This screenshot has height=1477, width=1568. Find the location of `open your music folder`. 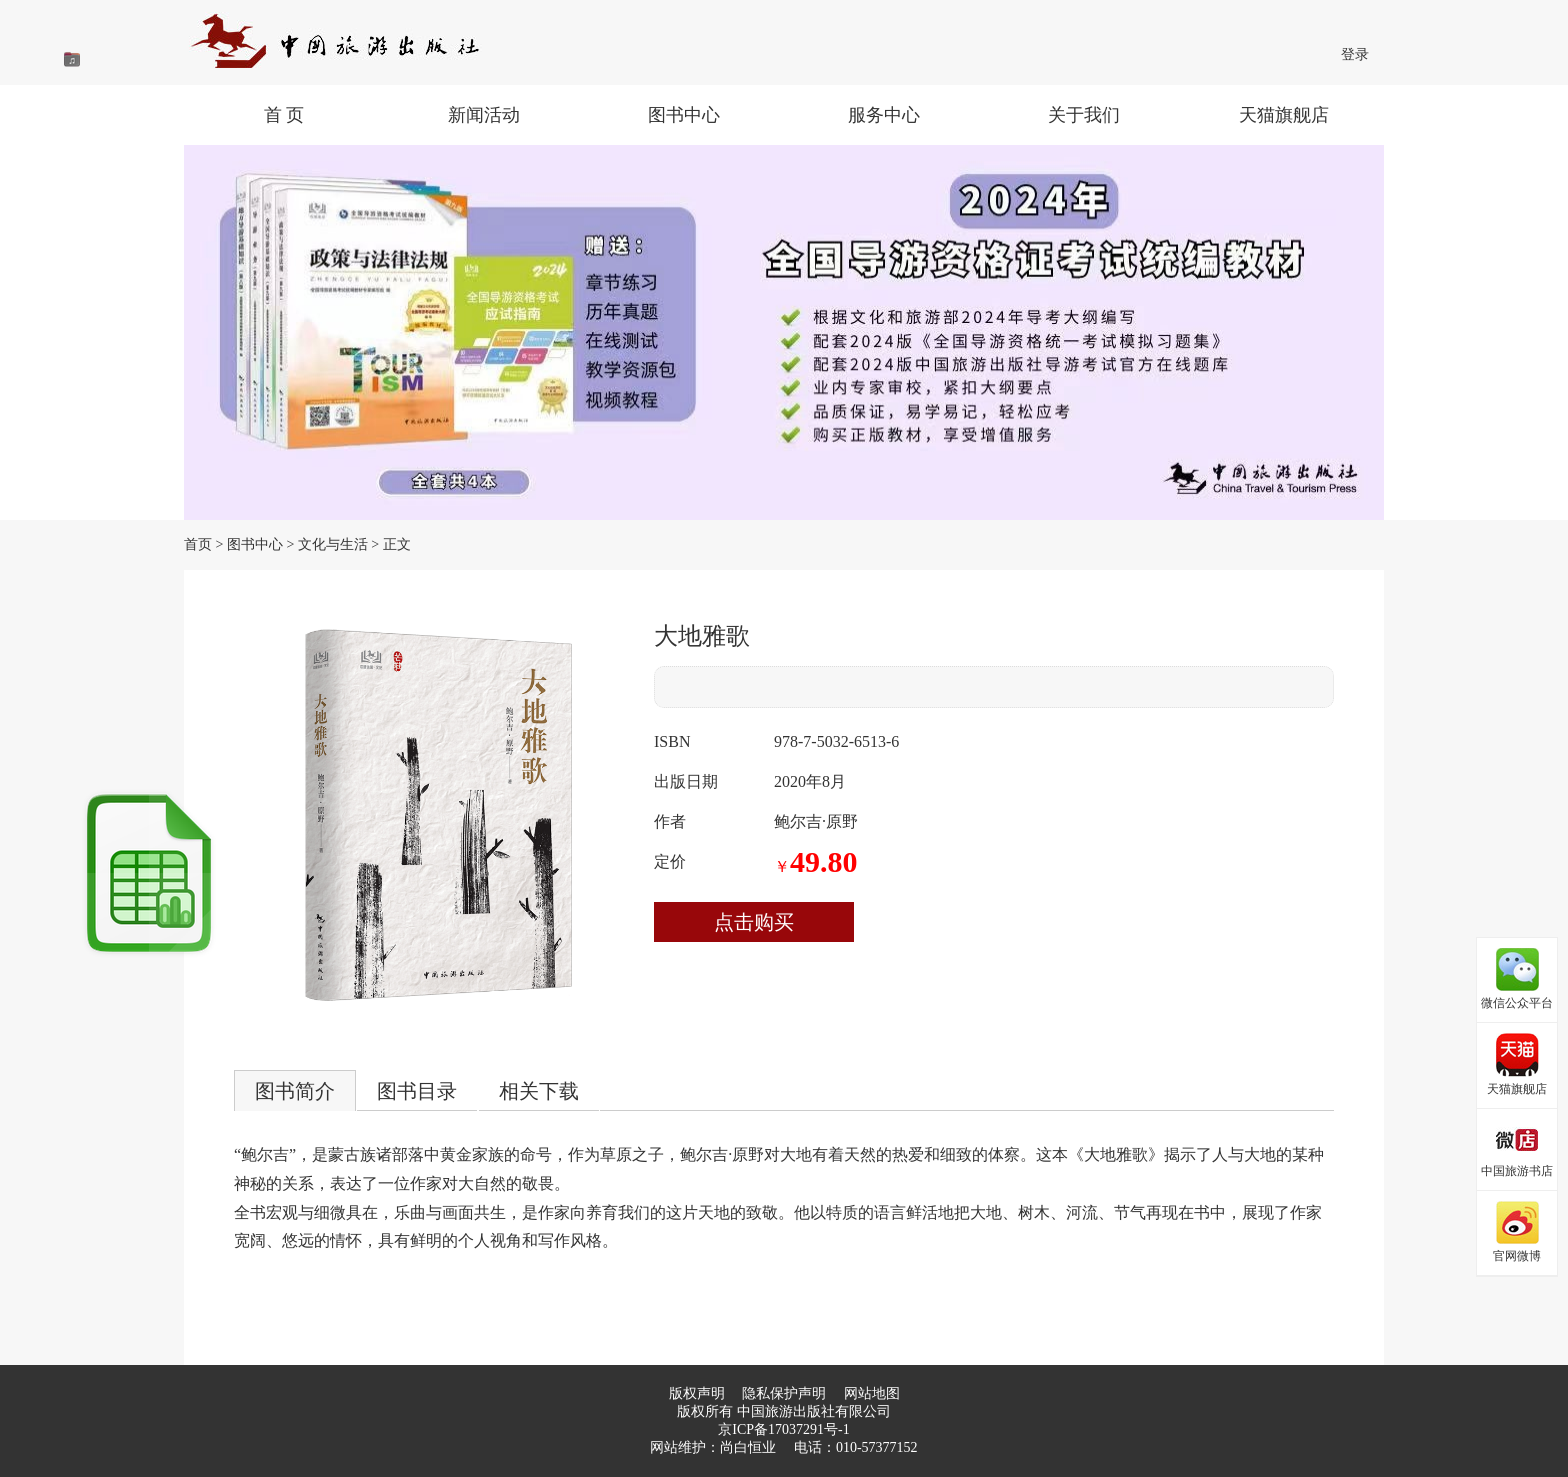

open your music folder is located at coordinates (72, 59).